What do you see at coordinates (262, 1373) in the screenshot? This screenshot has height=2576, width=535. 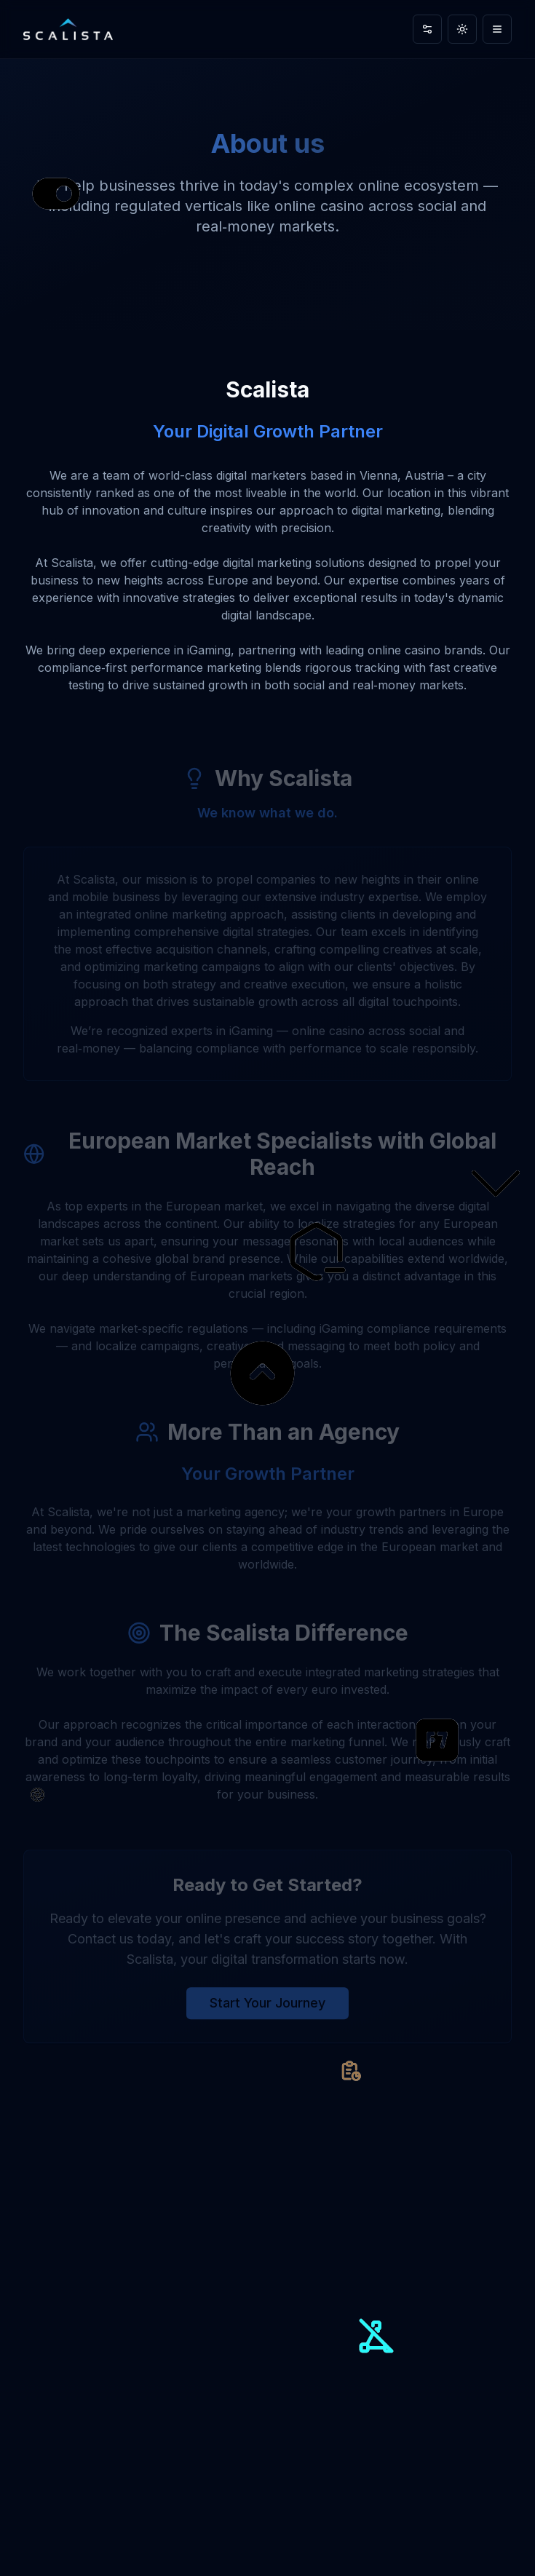 I see `scroll to top of page` at bounding box center [262, 1373].